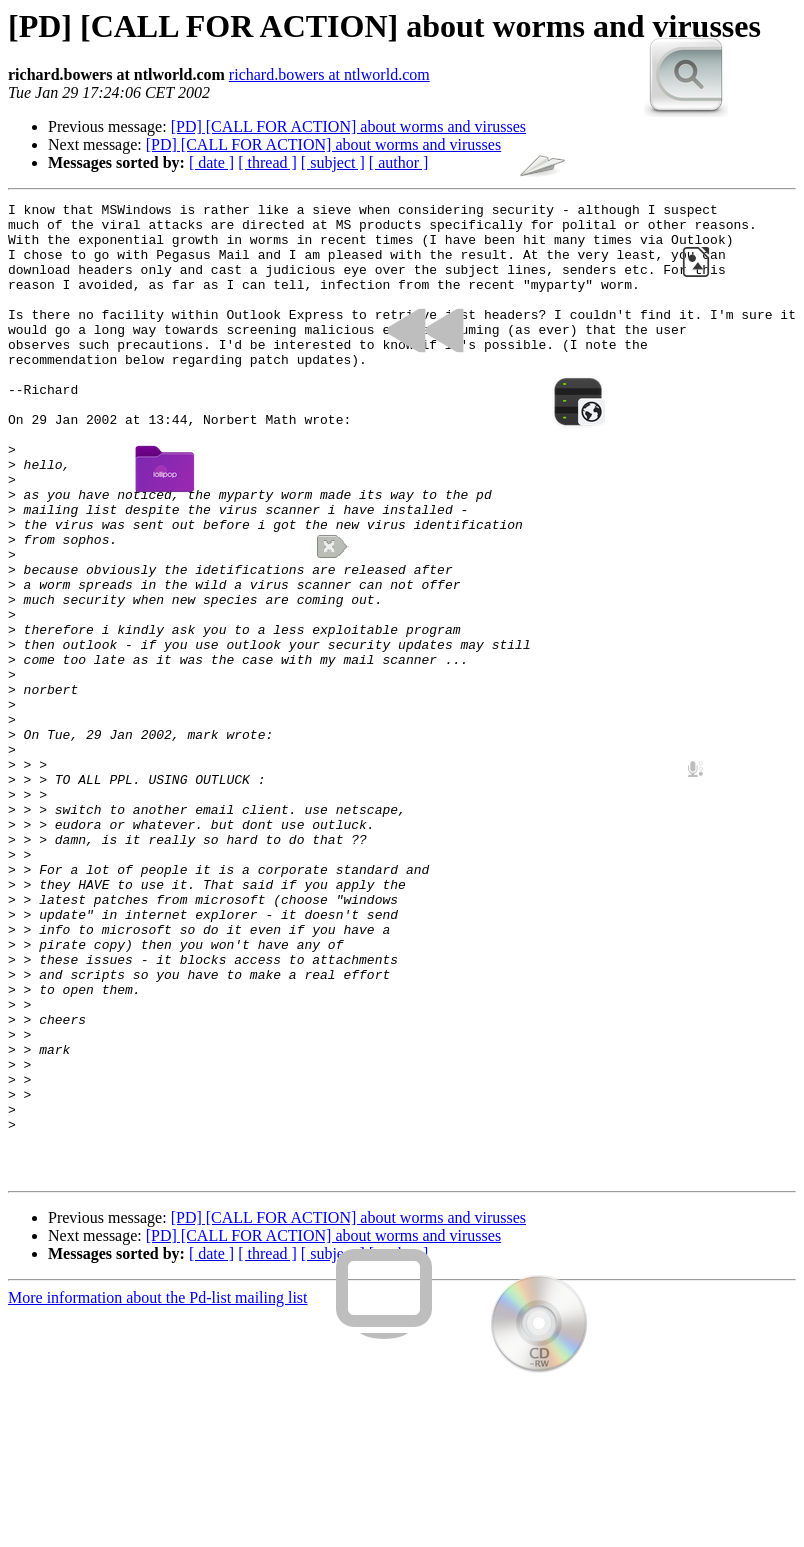  Describe the element at coordinates (696, 262) in the screenshot. I see `open libreoffice draw application` at that location.